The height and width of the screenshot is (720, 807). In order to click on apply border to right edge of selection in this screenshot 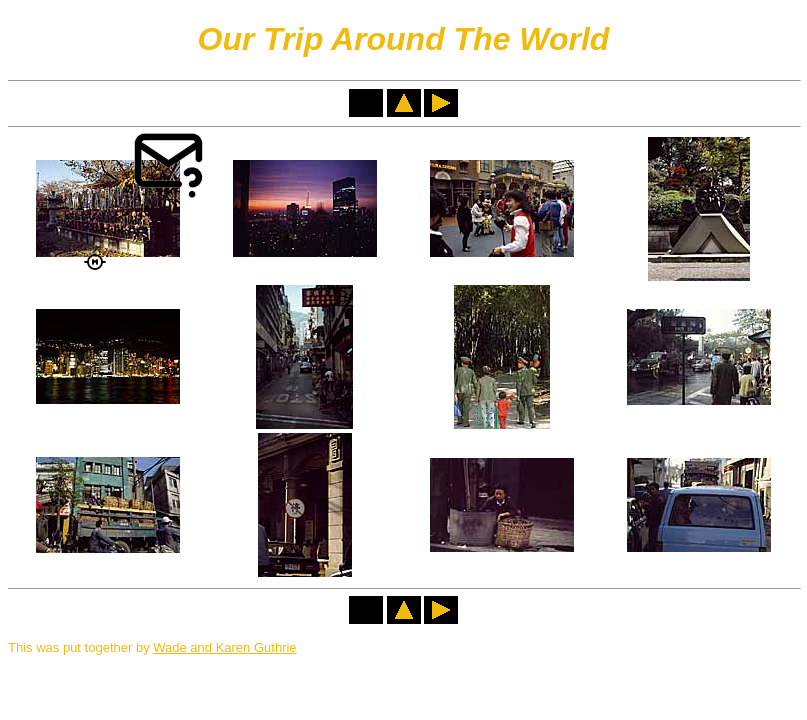, I will do `click(487, 418)`.